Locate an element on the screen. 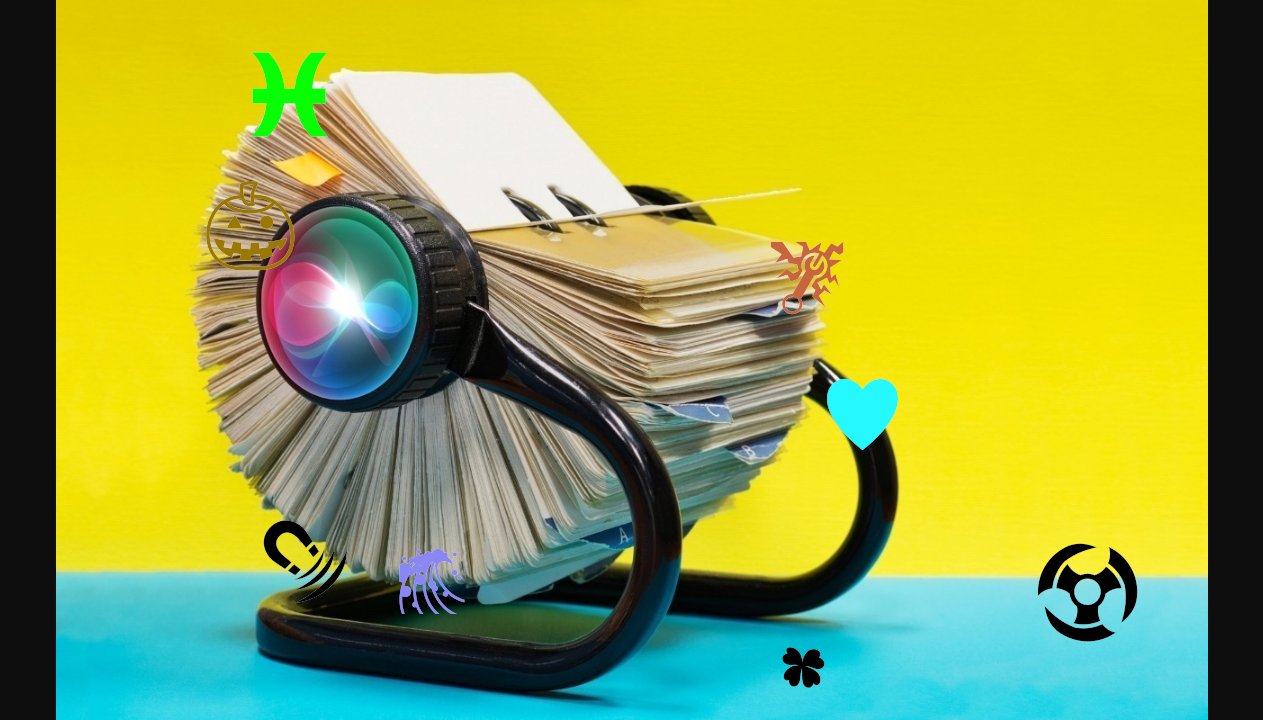 This screenshot has height=720, width=1263. access quick repair or maintenance tools is located at coordinates (807, 278).